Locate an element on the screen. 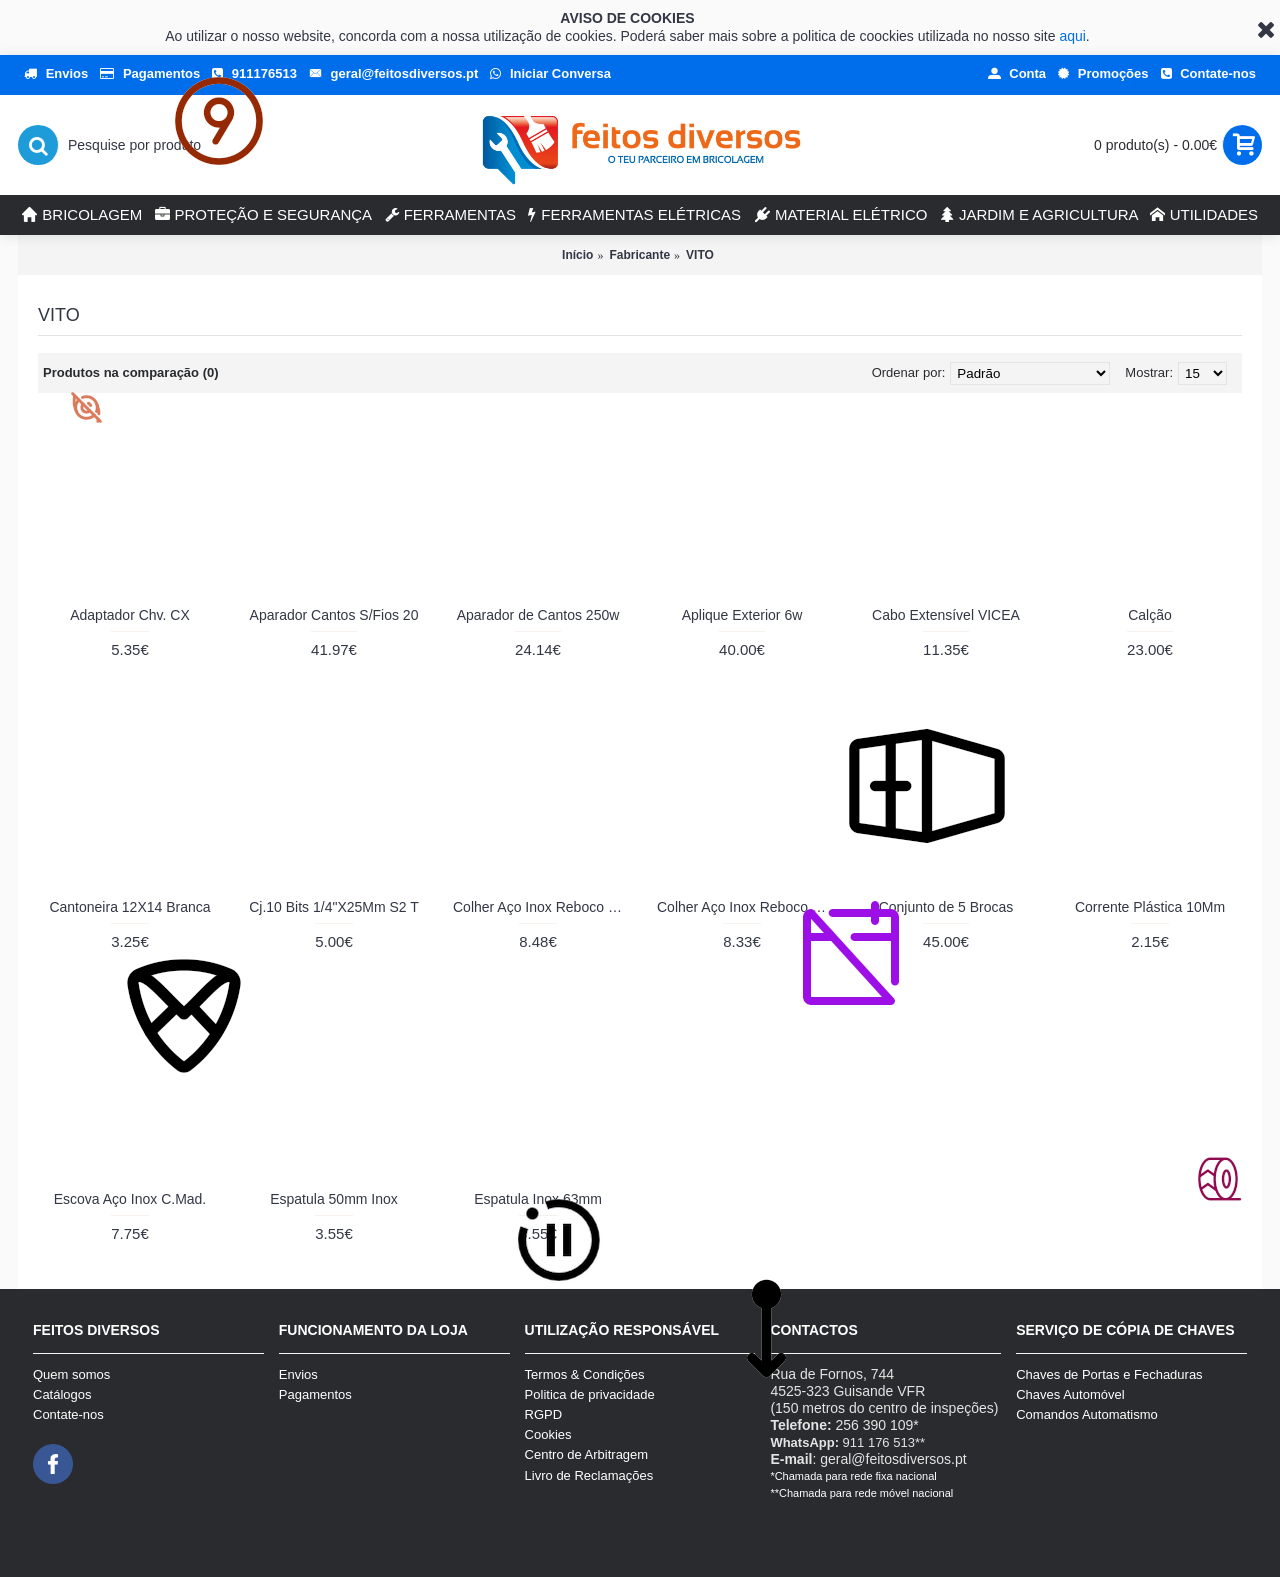 This screenshot has height=1577, width=1280. disable storm alerts is located at coordinates (86, 407).